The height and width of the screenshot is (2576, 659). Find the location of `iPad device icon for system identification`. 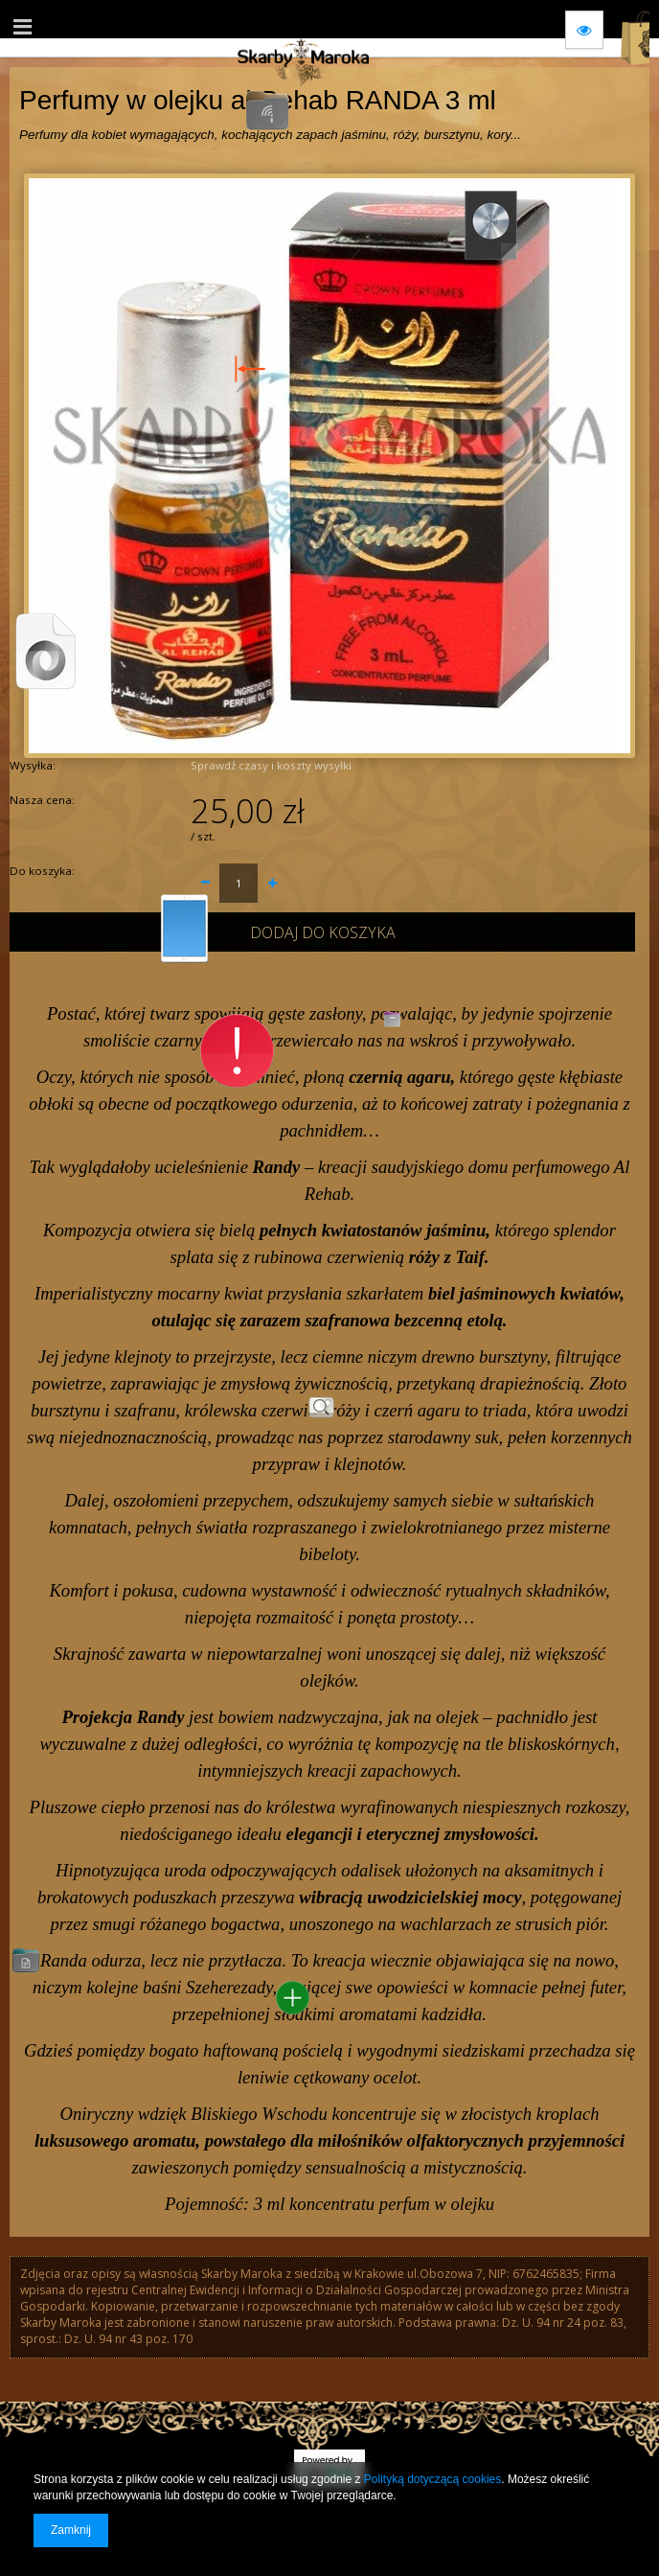

iPad device icon for system identification is located at coordinates (184, 929).